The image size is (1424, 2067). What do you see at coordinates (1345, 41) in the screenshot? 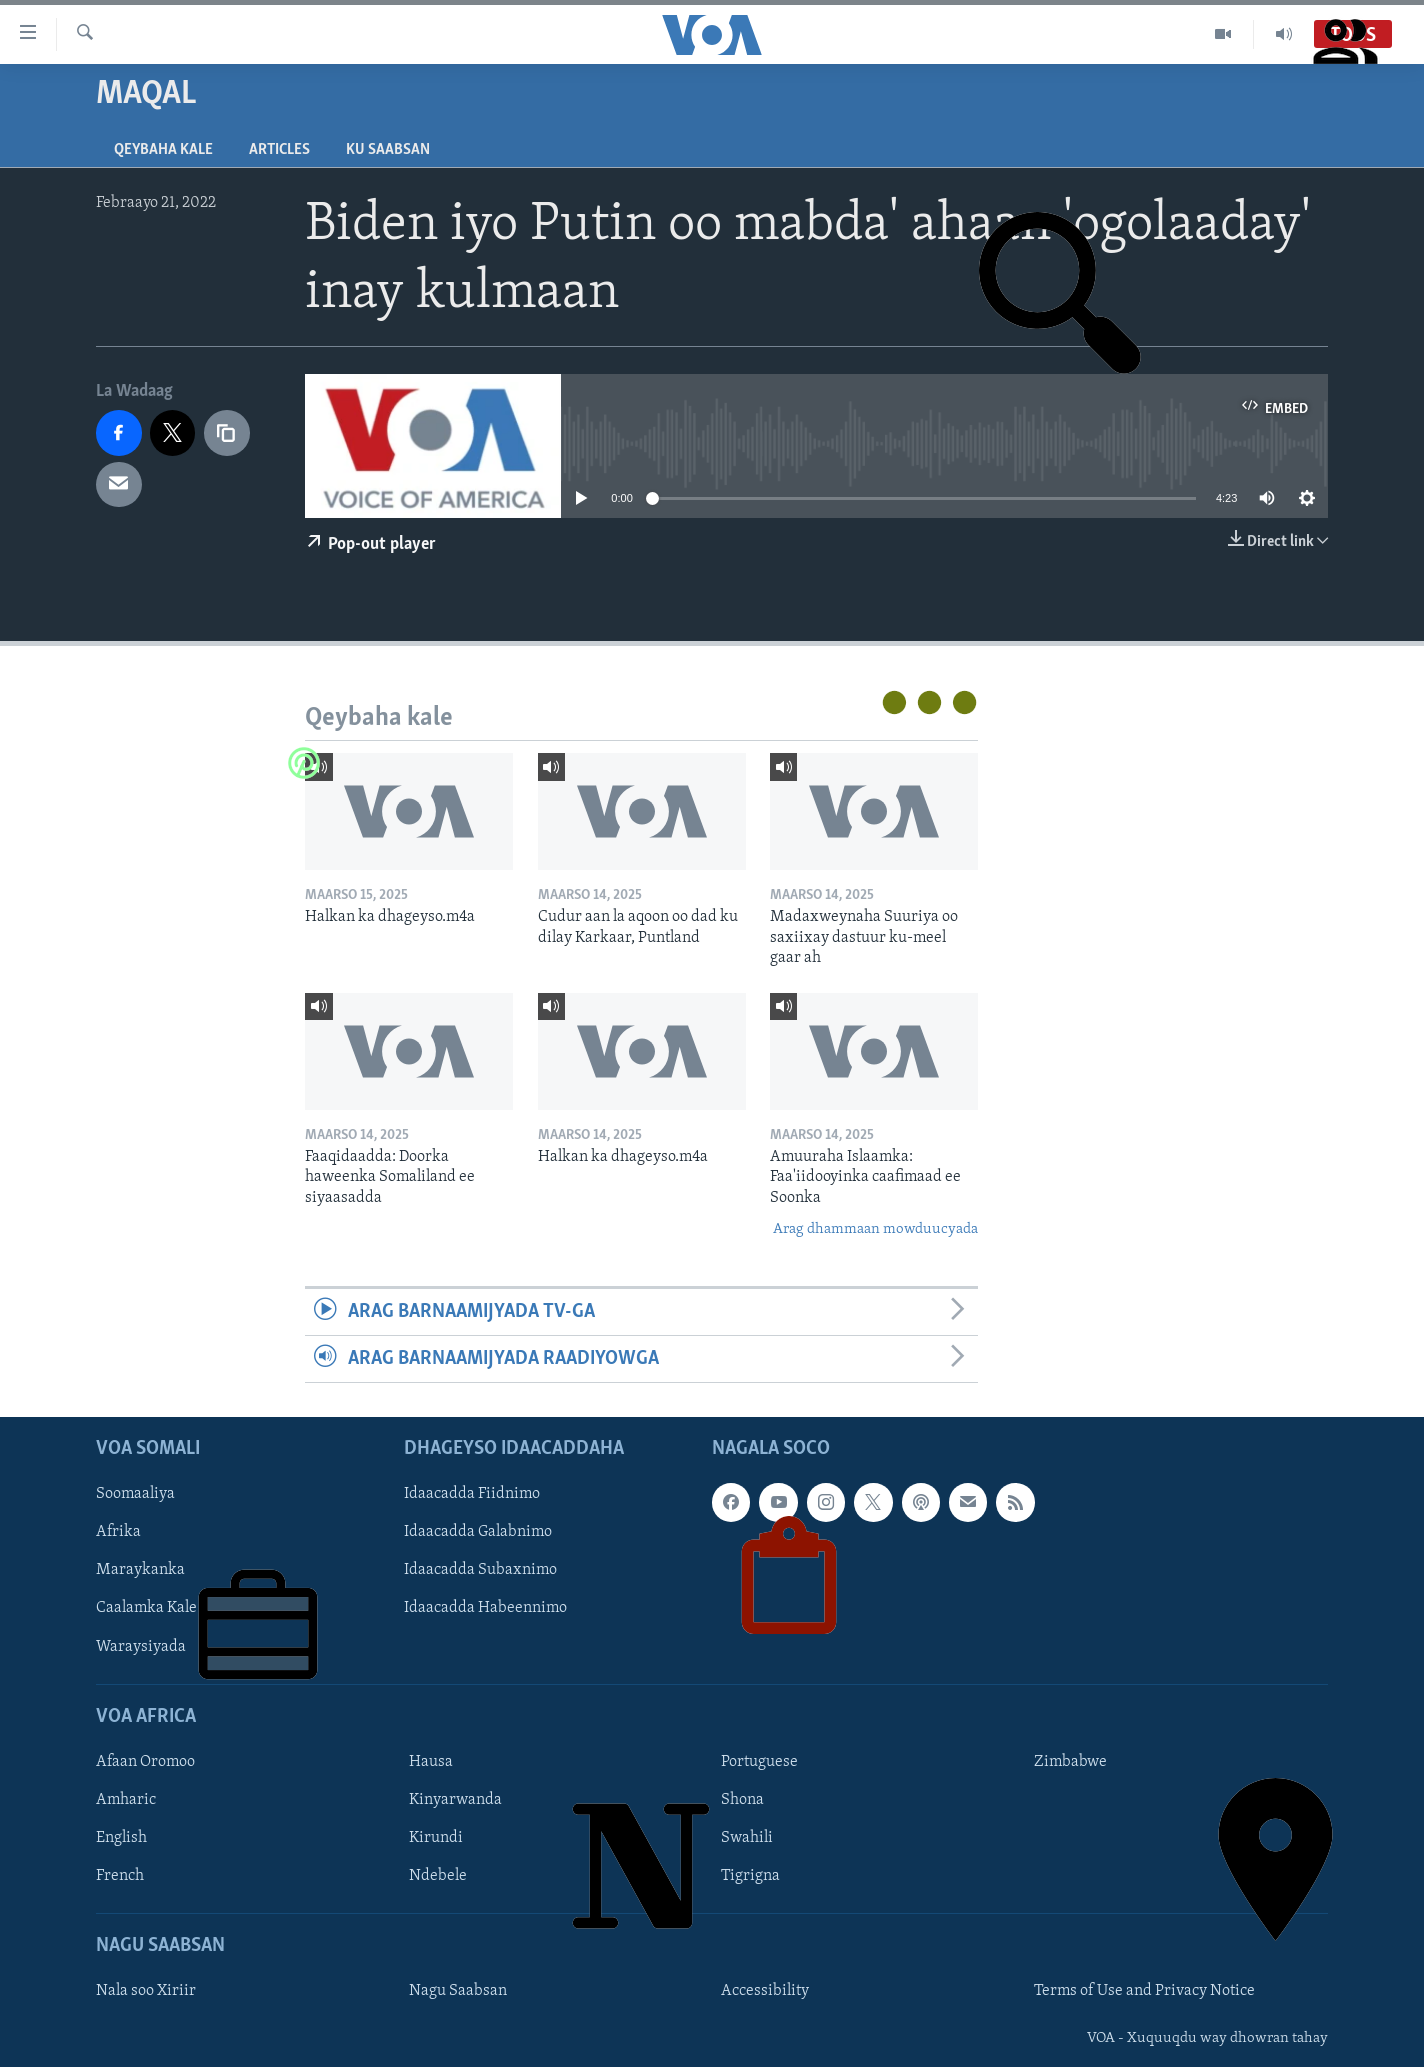
I see `view contacts or people list` at bounding box center [1345, 41].